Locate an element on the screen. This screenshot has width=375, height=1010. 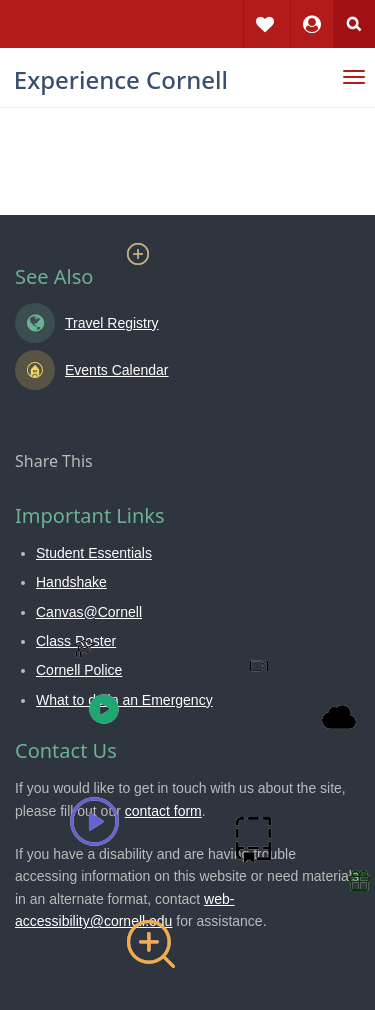
play media or video content is located at coordinates (104, 709).